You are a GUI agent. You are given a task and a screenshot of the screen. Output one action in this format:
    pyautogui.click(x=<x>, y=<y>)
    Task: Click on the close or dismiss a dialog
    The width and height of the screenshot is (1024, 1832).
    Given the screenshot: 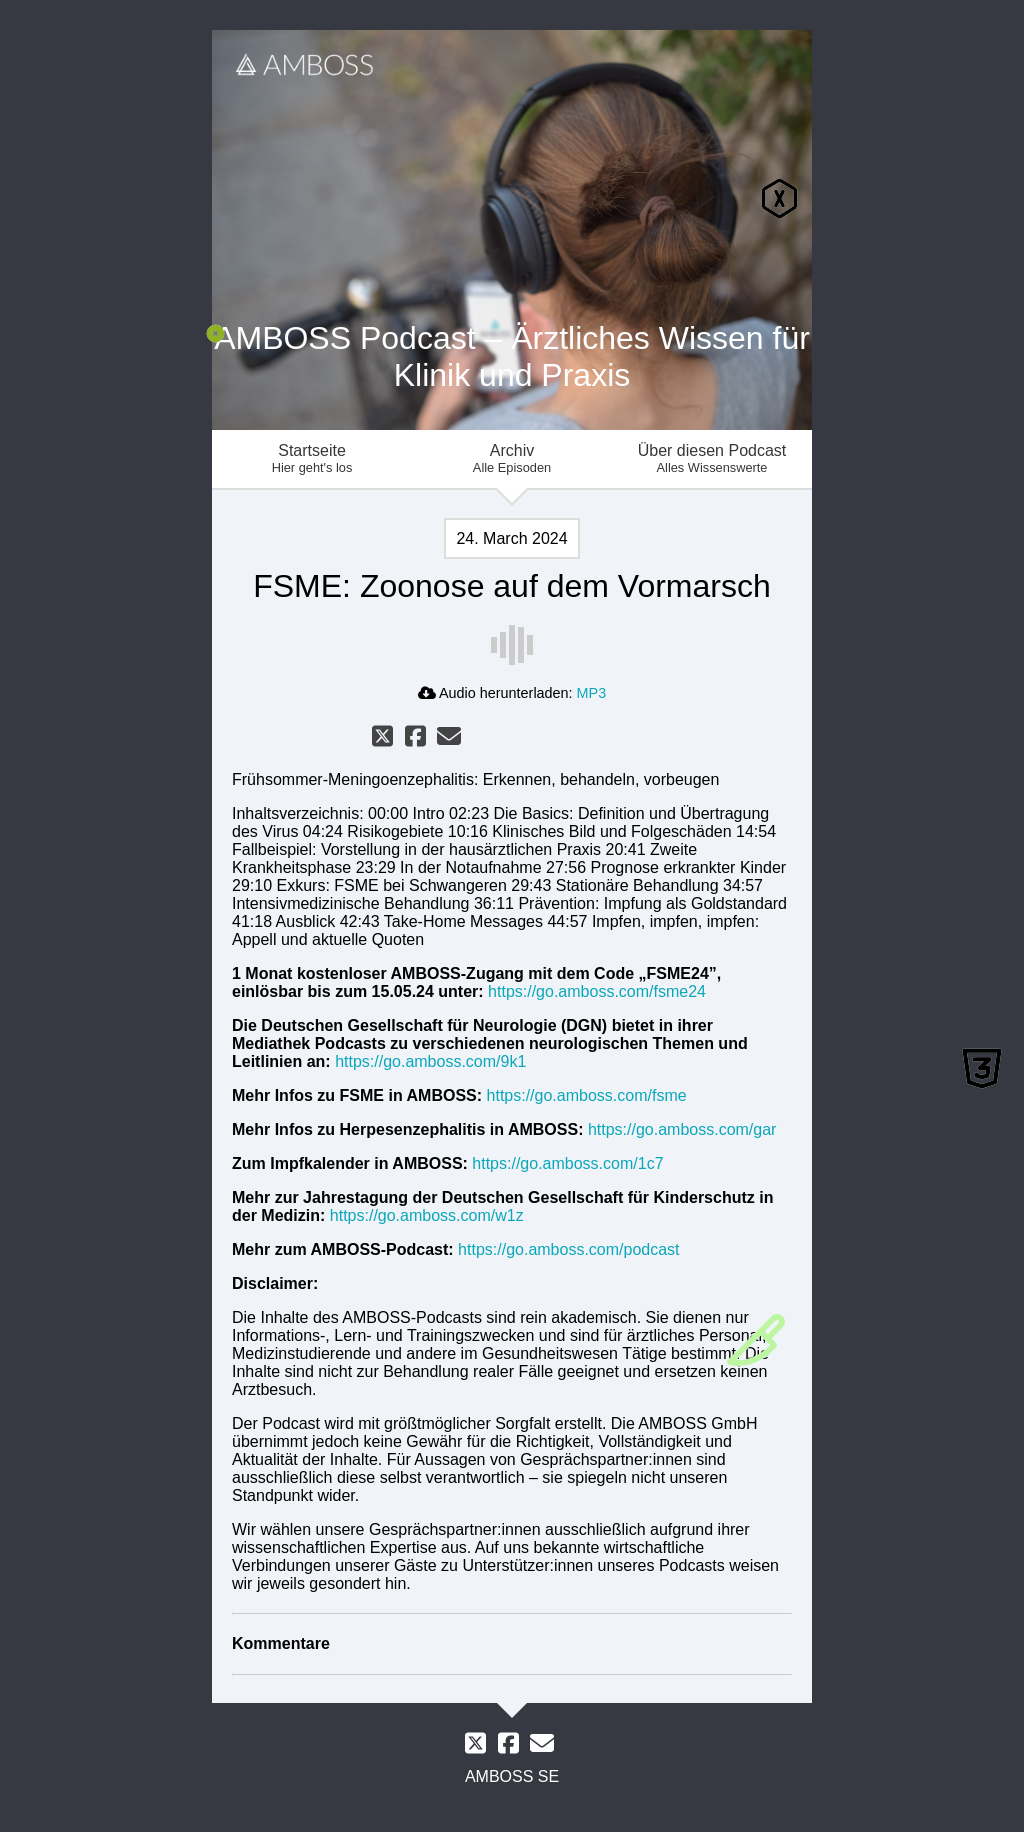 What is the action you would take?
    pyautogui.click(x=215, y=333)
    